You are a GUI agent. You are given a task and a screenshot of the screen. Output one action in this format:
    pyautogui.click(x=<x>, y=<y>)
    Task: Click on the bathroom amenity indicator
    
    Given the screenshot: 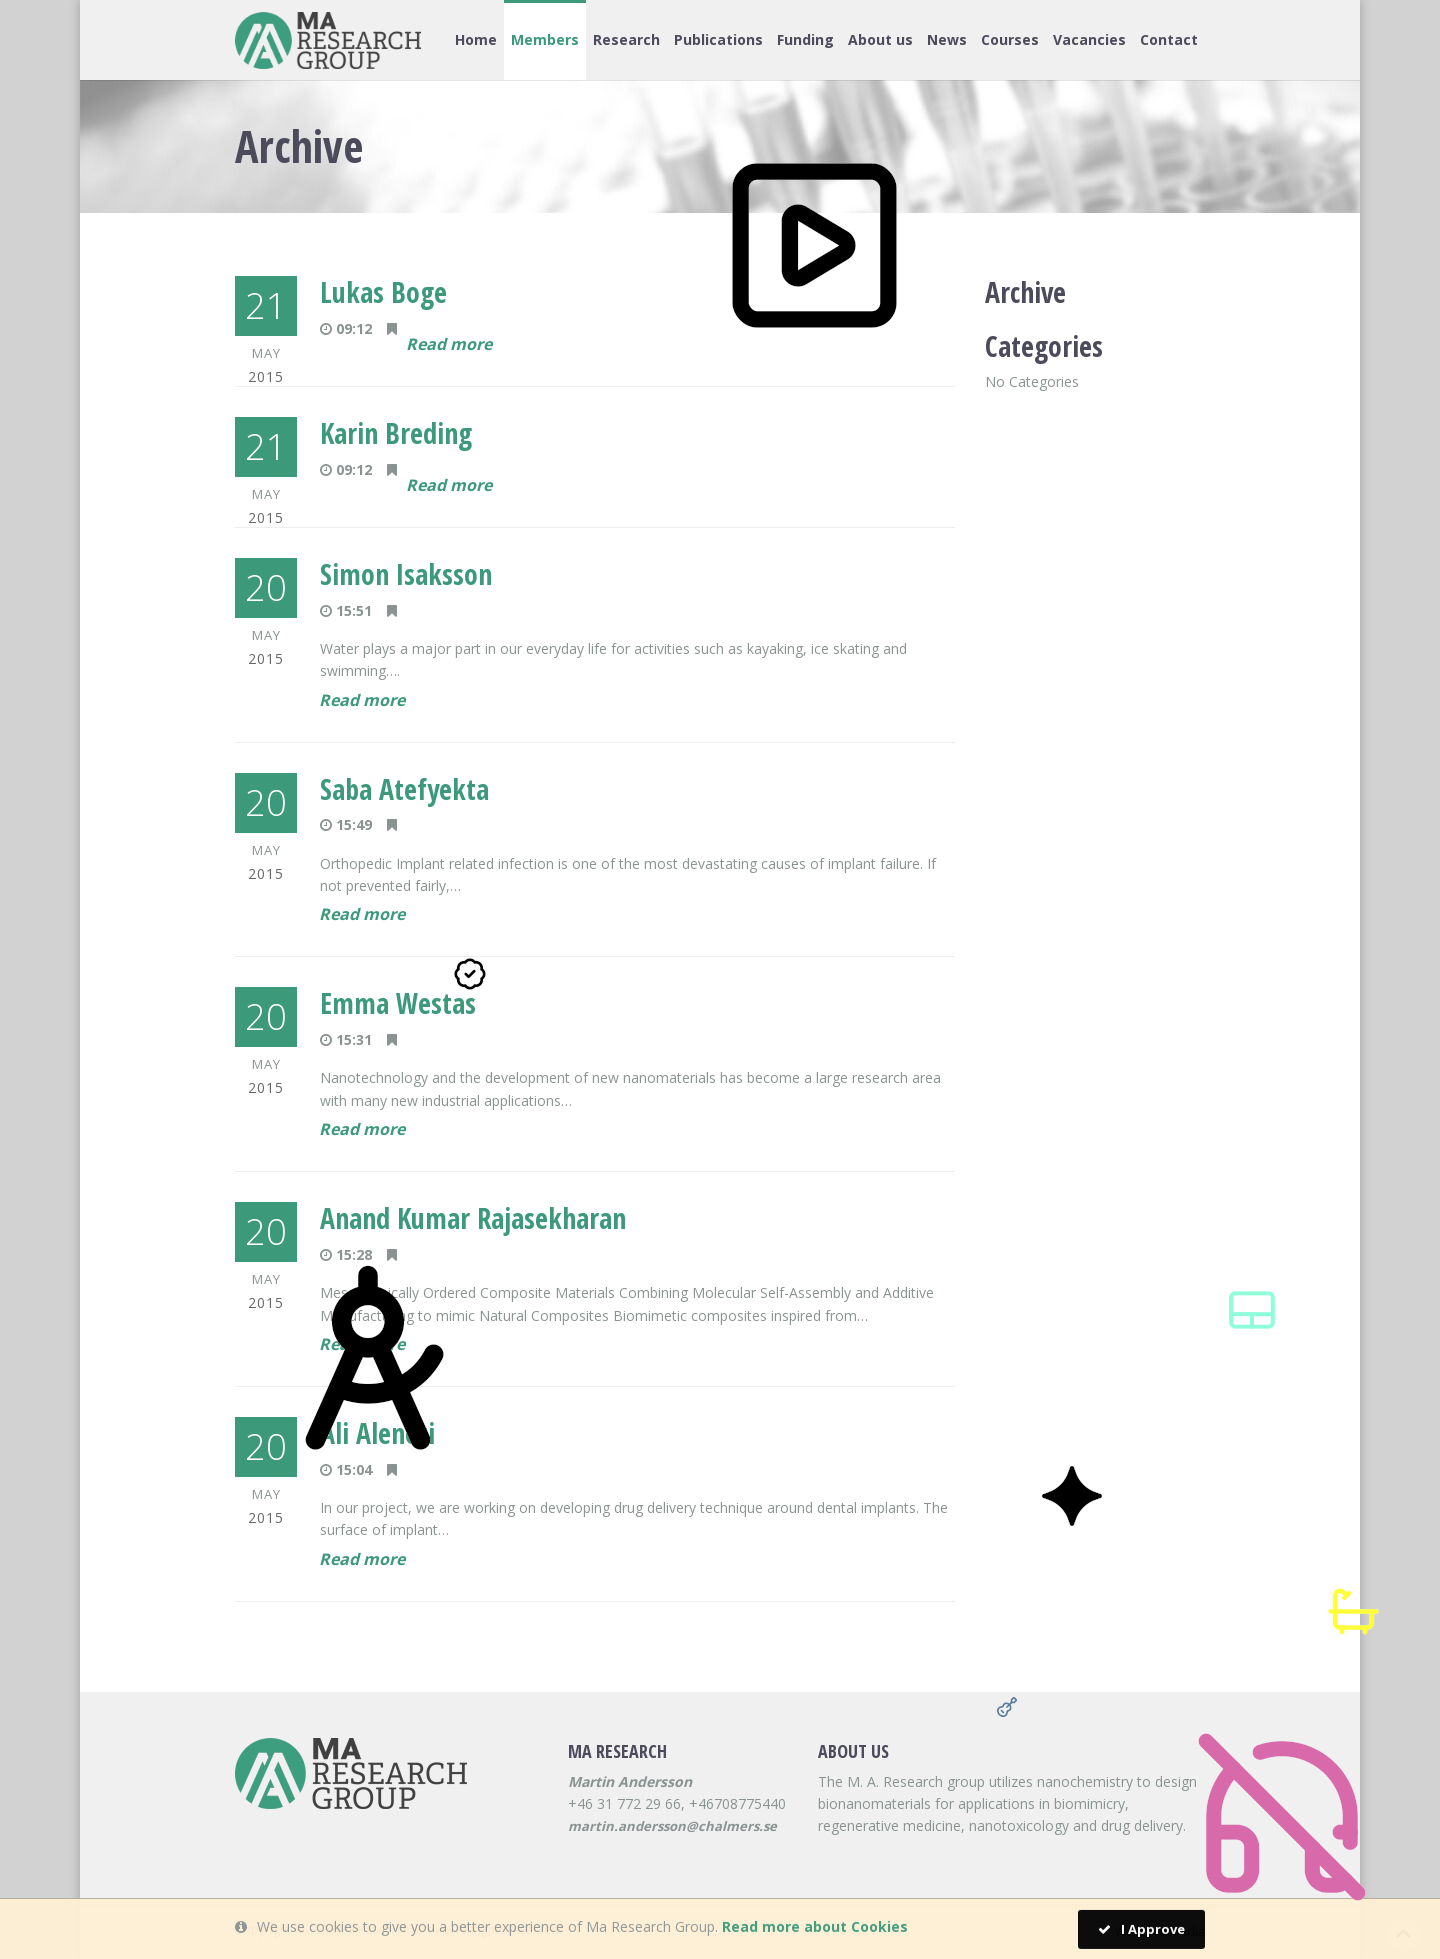 What is the action you would take?
    pyautogui.click(x=1353, y=1611)
    